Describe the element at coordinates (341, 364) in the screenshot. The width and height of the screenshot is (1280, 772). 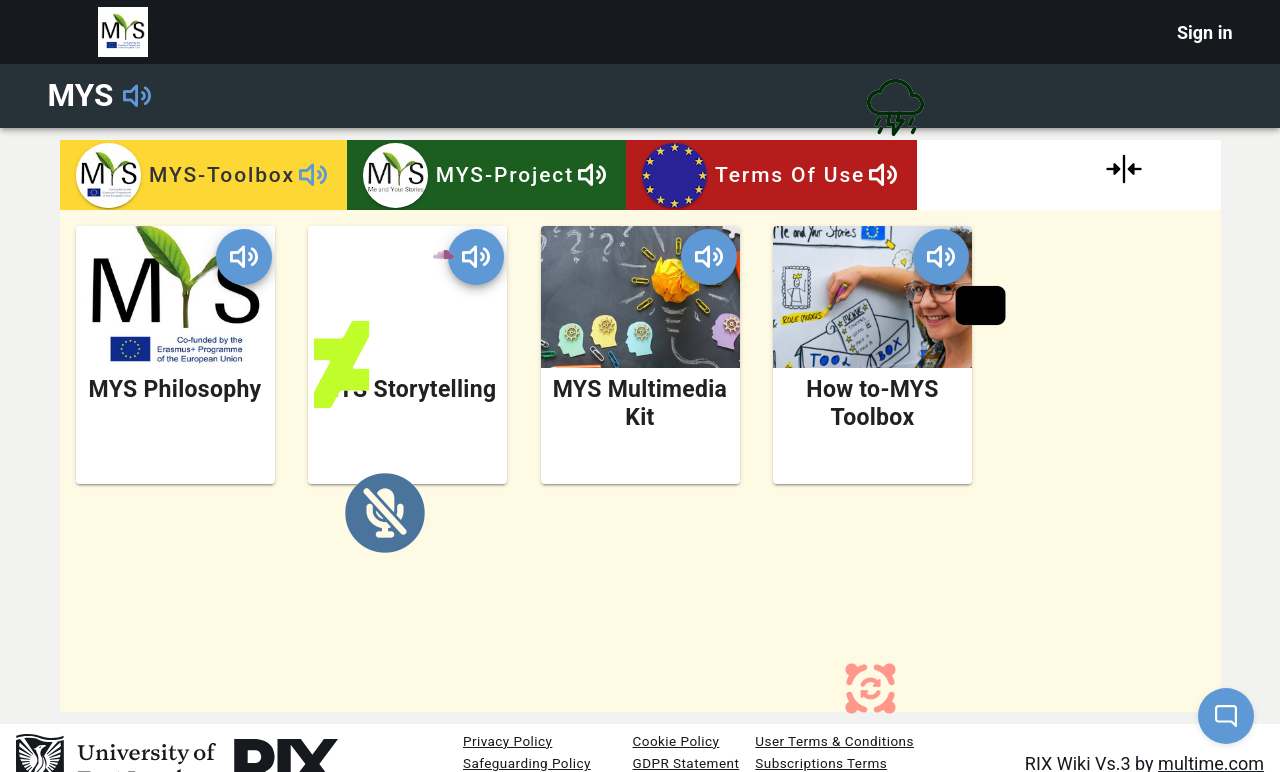
I see `deviantart logo` at that location.